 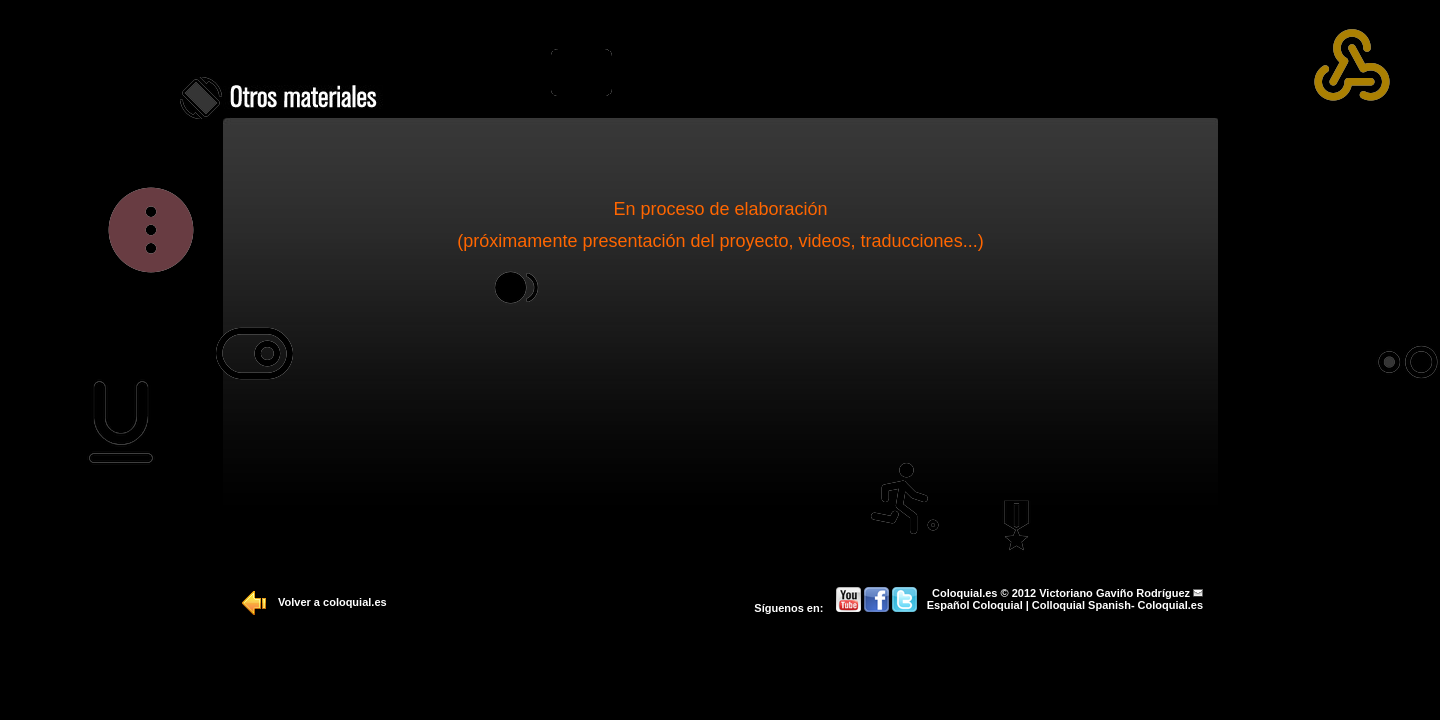 I want to click on toggle switch in the on/enabled position, so click(x=254, y=353).